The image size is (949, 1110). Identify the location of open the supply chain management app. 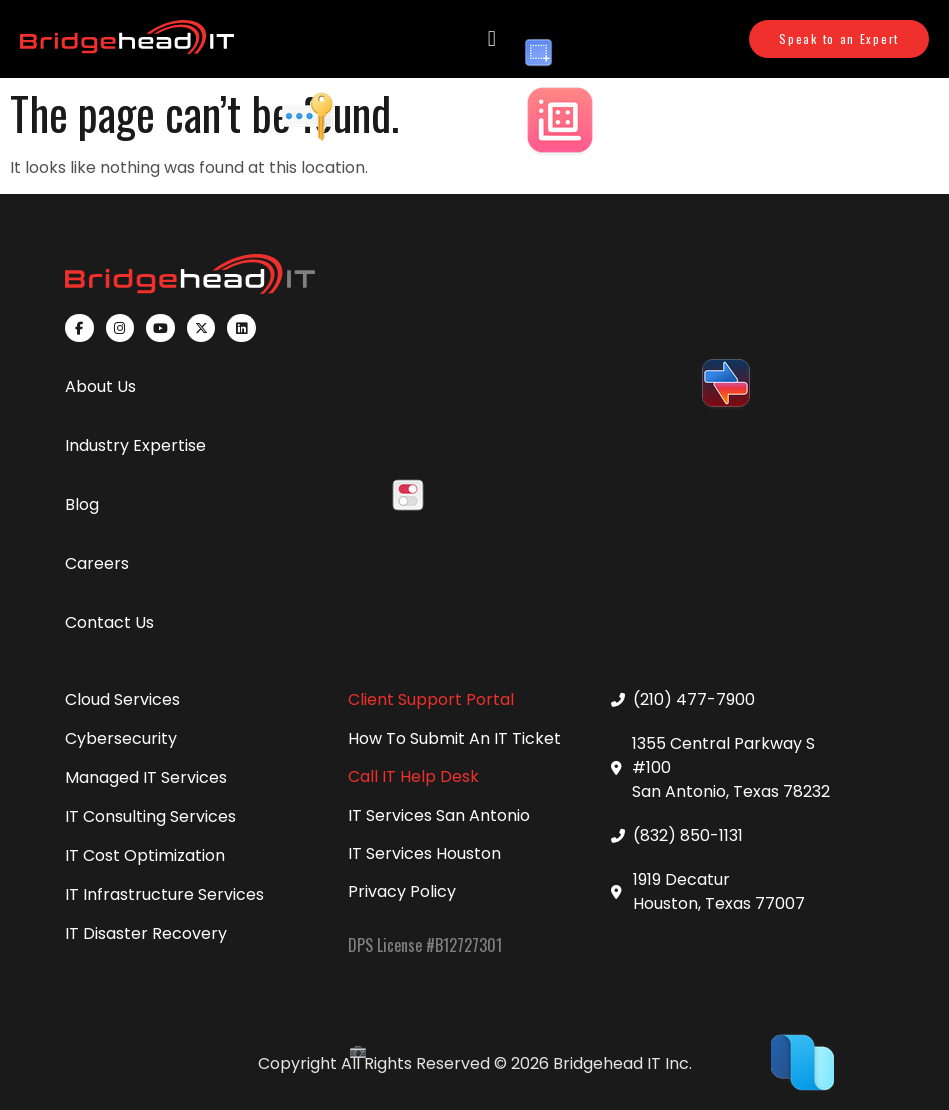
(802, 1062).